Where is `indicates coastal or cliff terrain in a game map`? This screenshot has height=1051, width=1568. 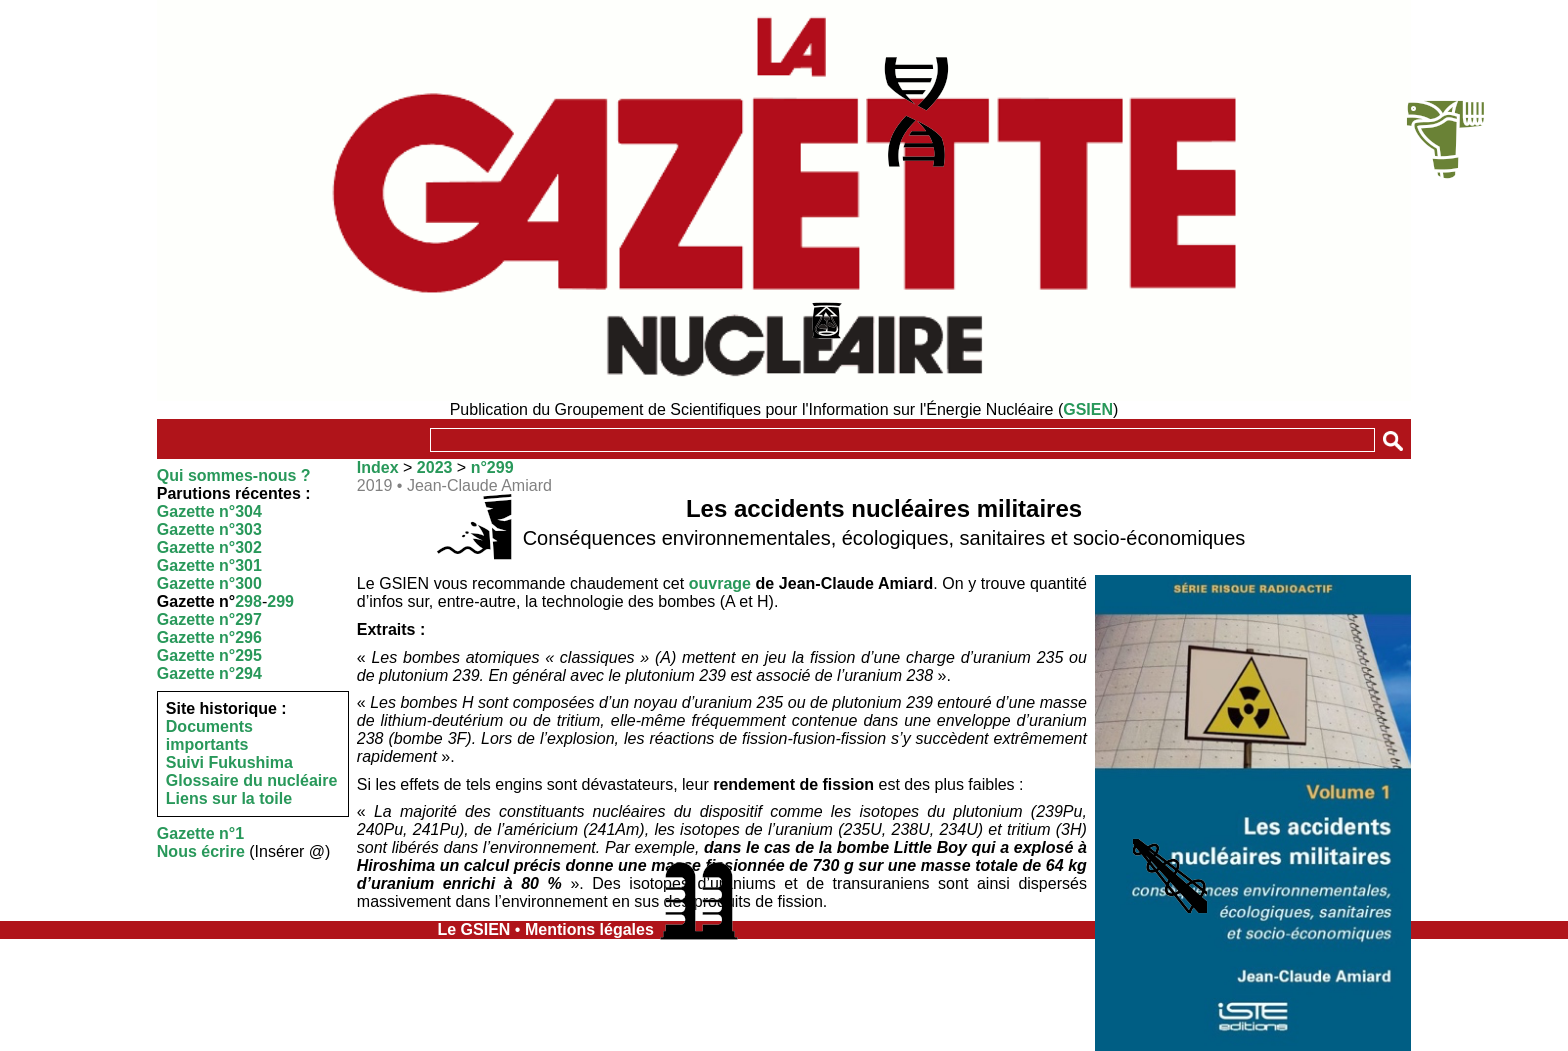 indicates coastal or cliff terrain in a game map is located at coordinates (474, 522).